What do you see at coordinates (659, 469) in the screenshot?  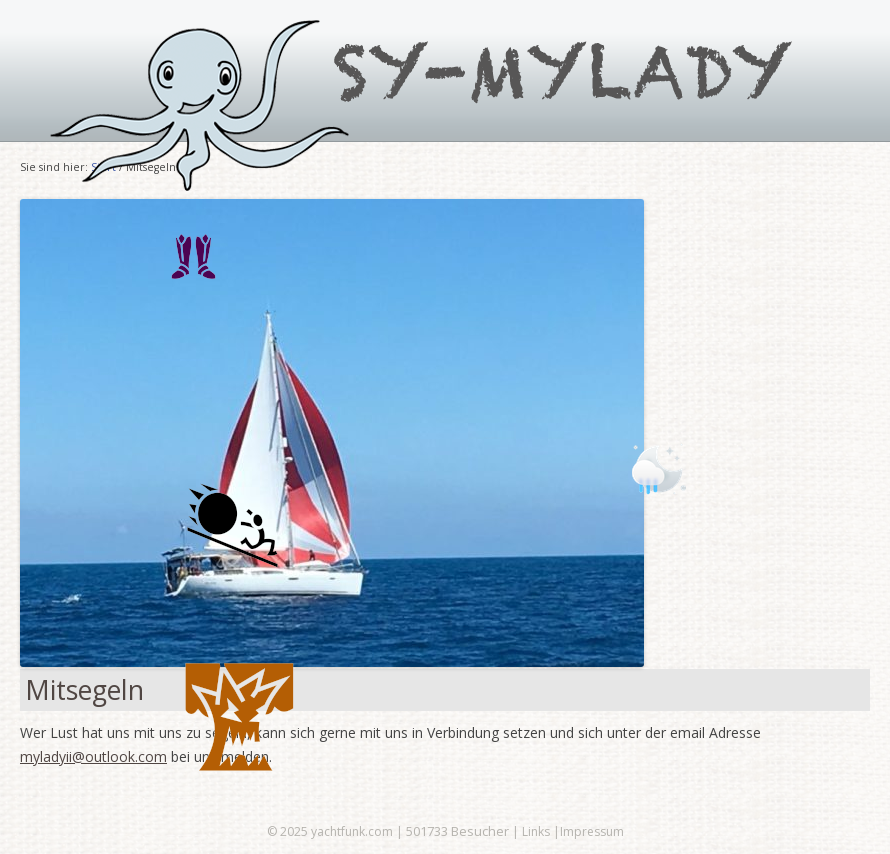 I see `indicates nighttime rain or showers in weather forecast` at bounding box center [659, 469].